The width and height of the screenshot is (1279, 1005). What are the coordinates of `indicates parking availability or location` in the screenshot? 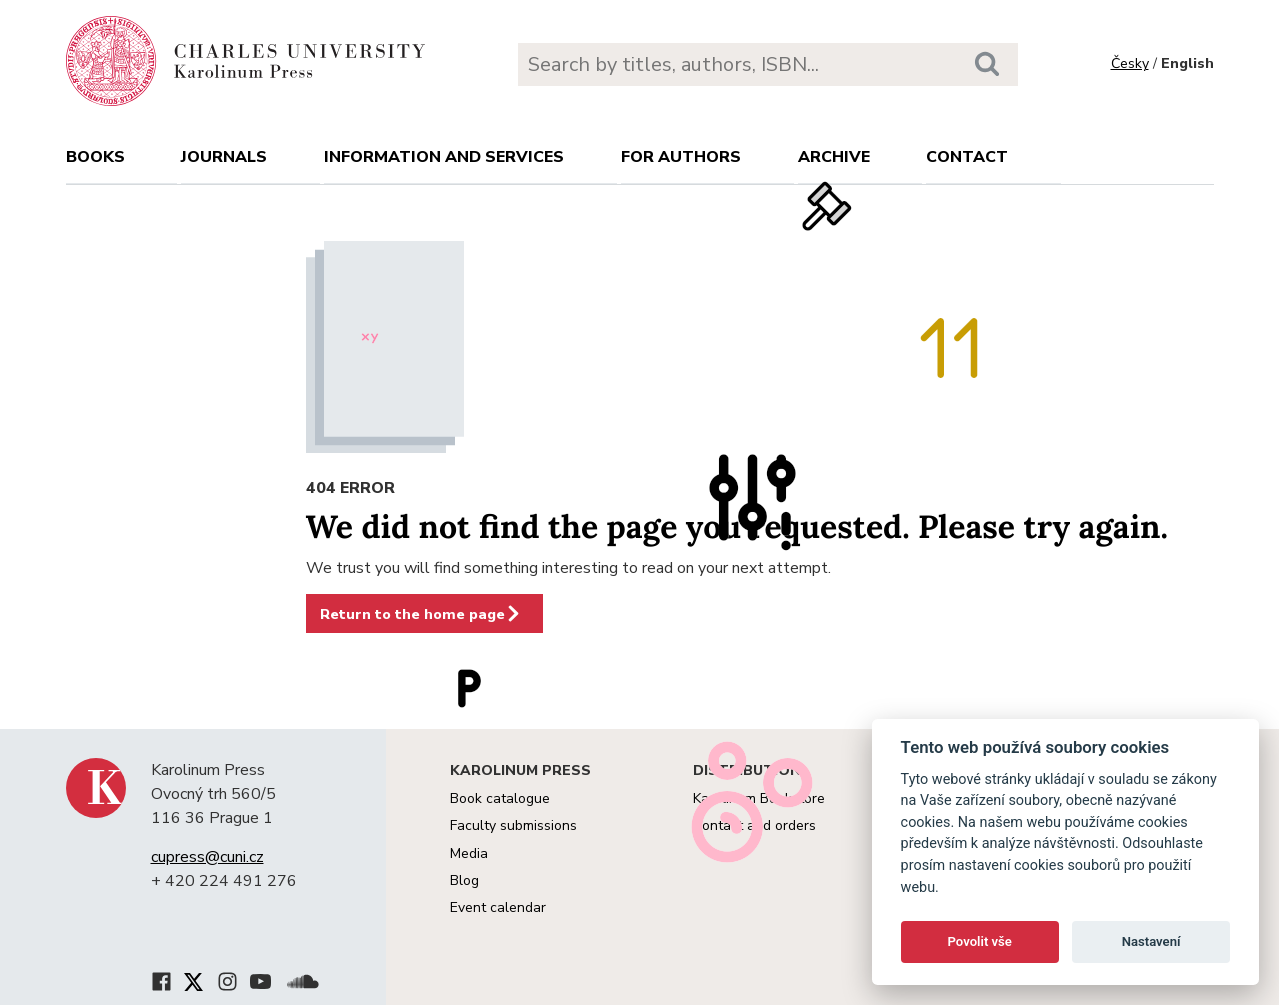 It's located at (469, 688).